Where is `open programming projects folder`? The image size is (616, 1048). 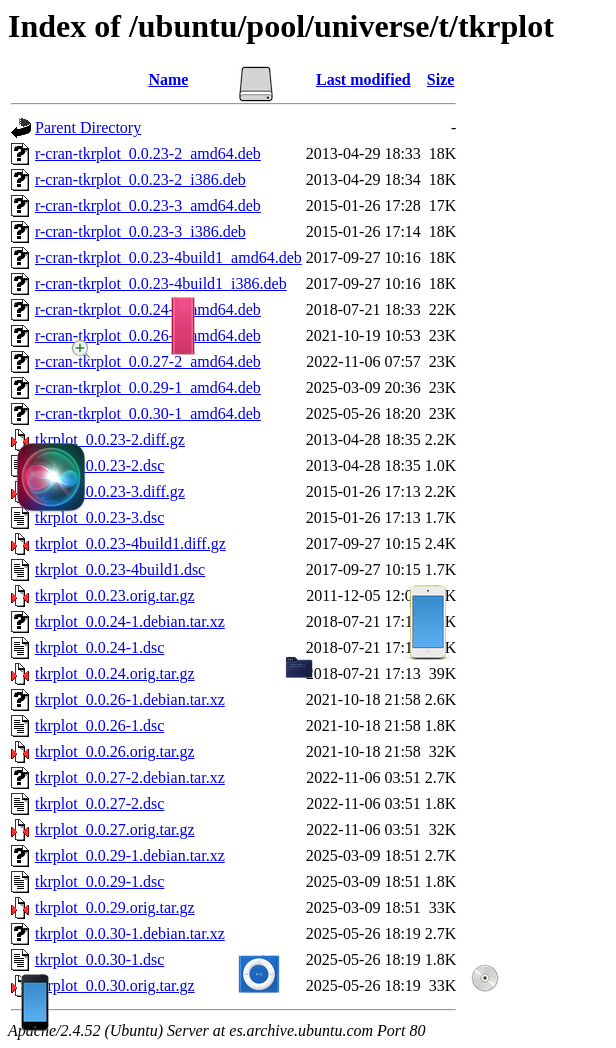 open programming projects folder is located at coordinates (299, 668).